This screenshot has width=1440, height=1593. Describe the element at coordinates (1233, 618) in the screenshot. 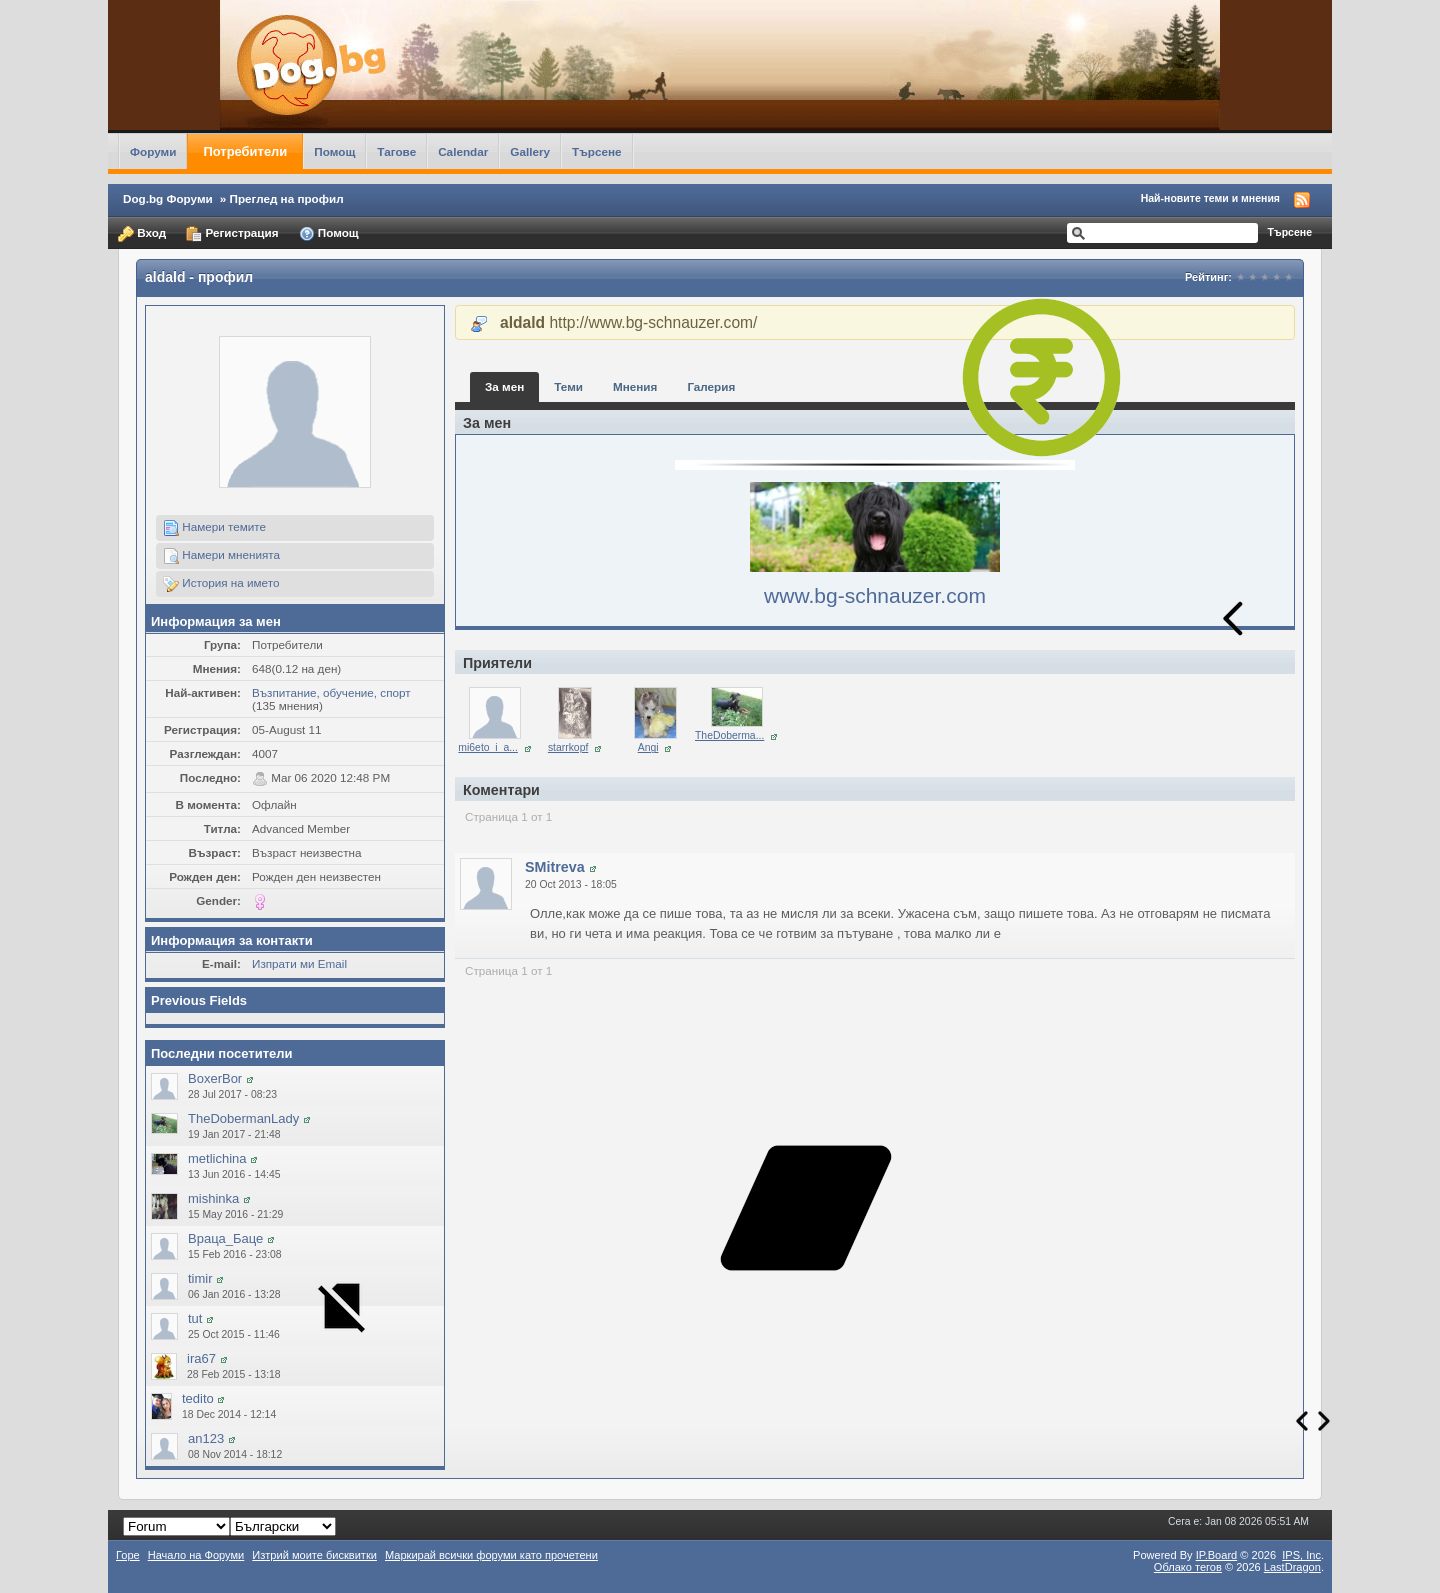

I see `go back to the previous screen` at that location.